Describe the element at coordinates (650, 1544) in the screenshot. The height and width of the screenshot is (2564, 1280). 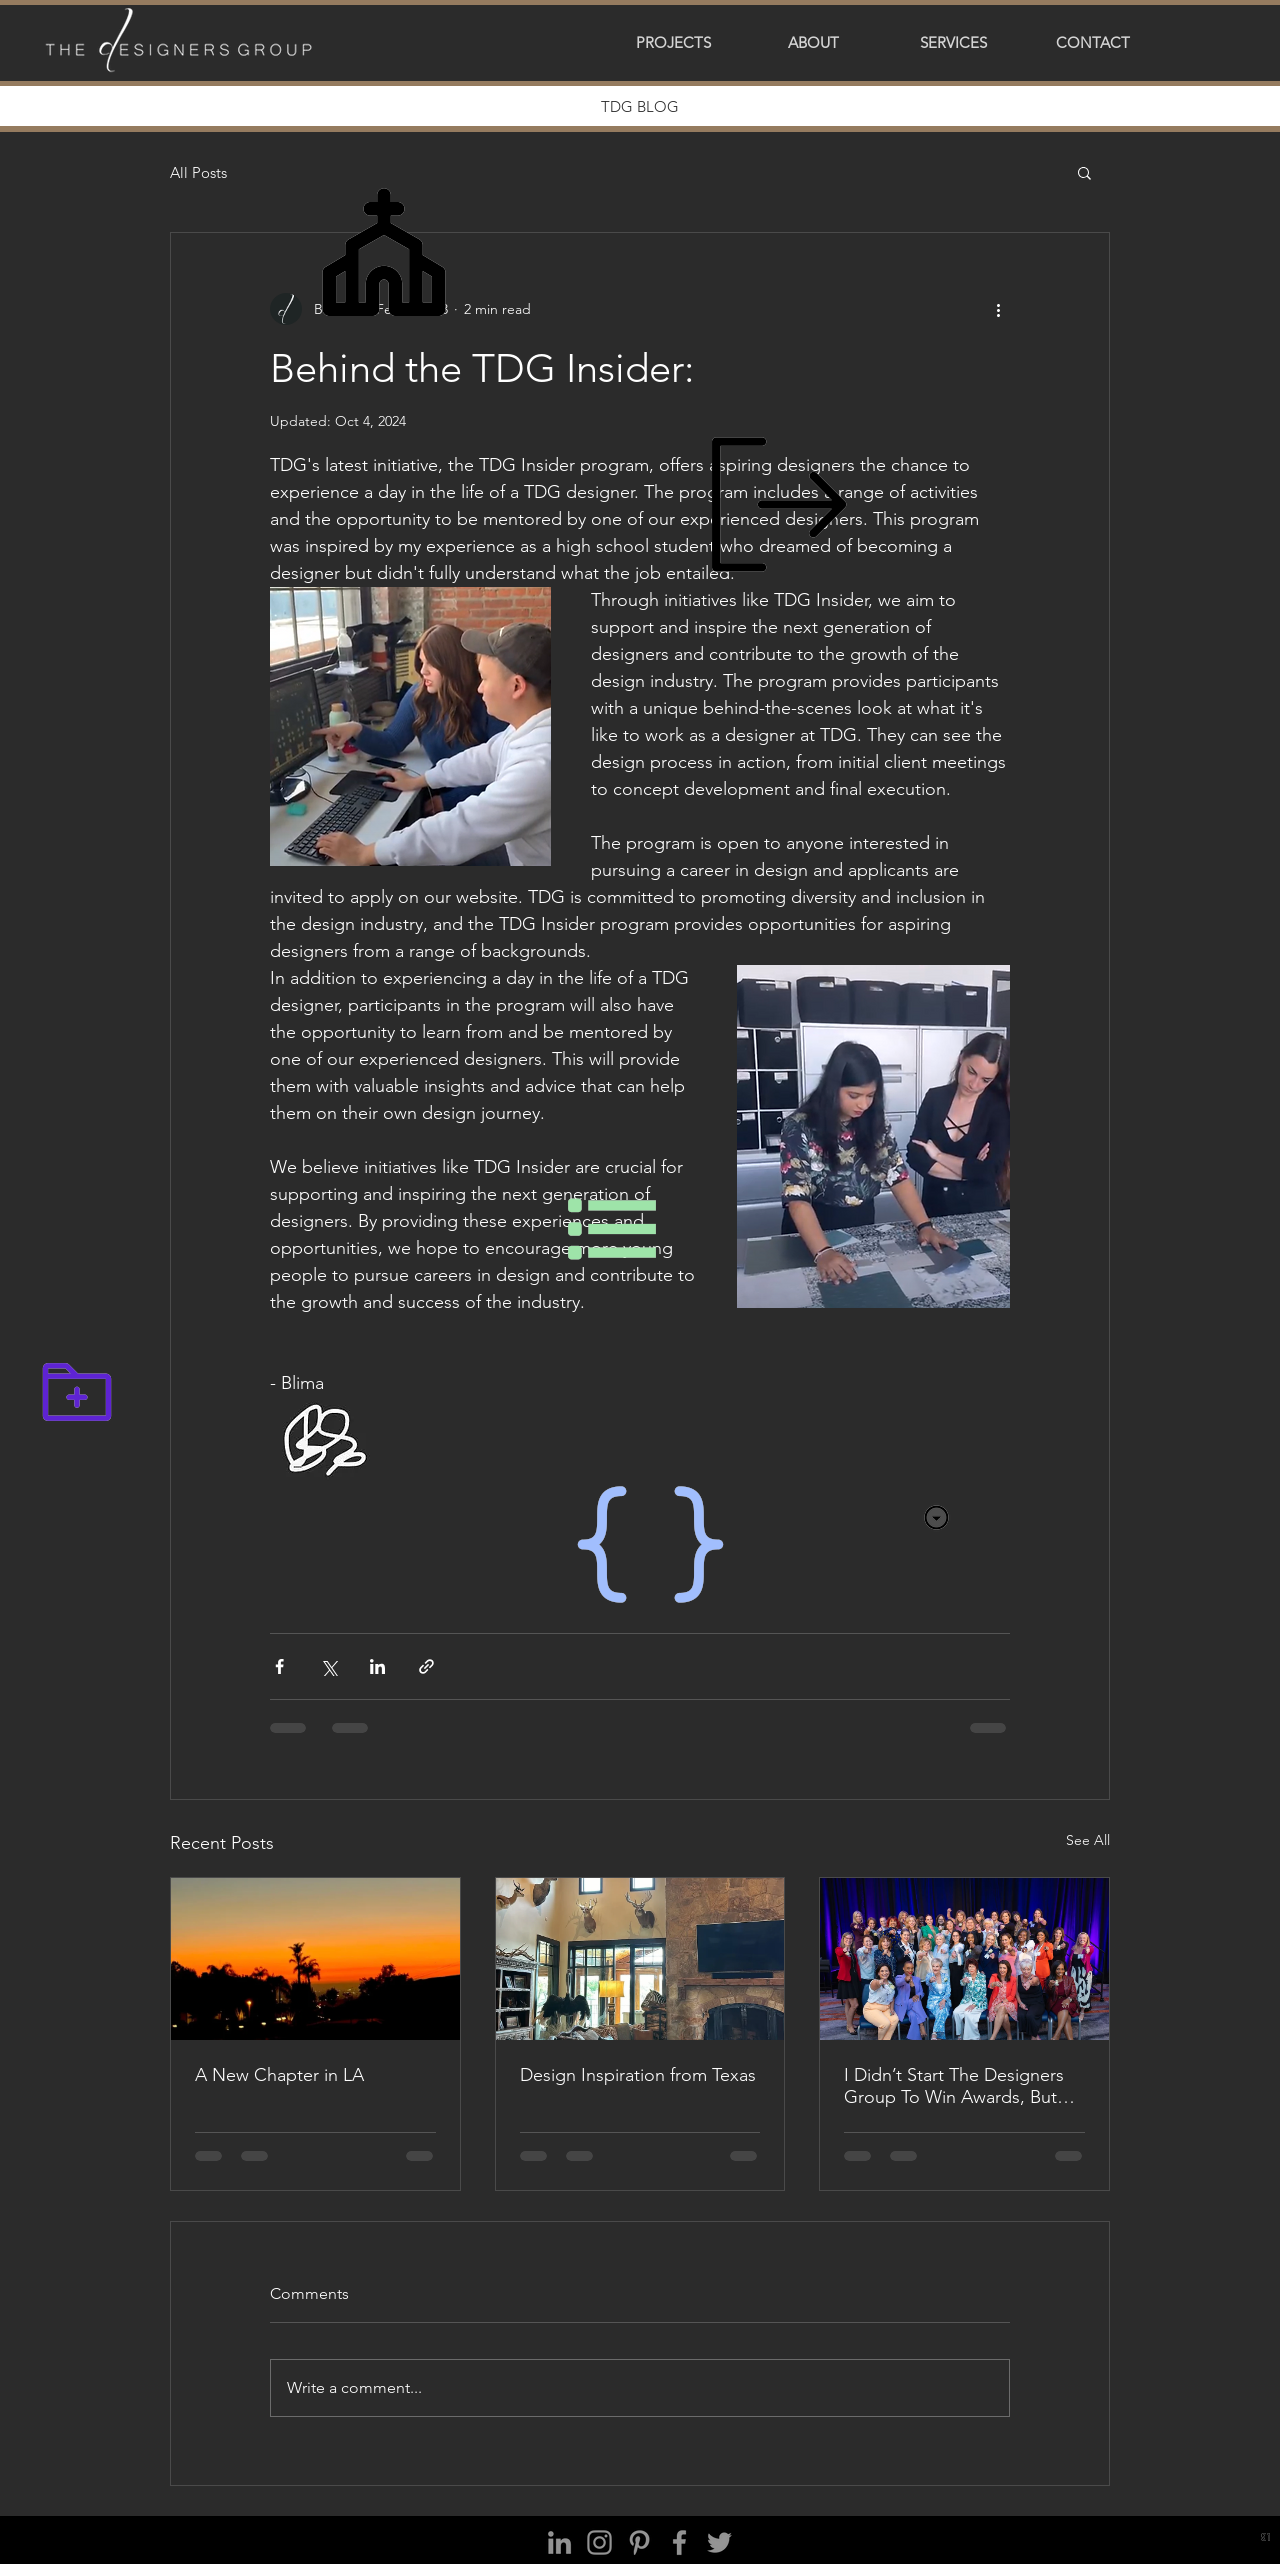
I see `view or edit code` at that location.